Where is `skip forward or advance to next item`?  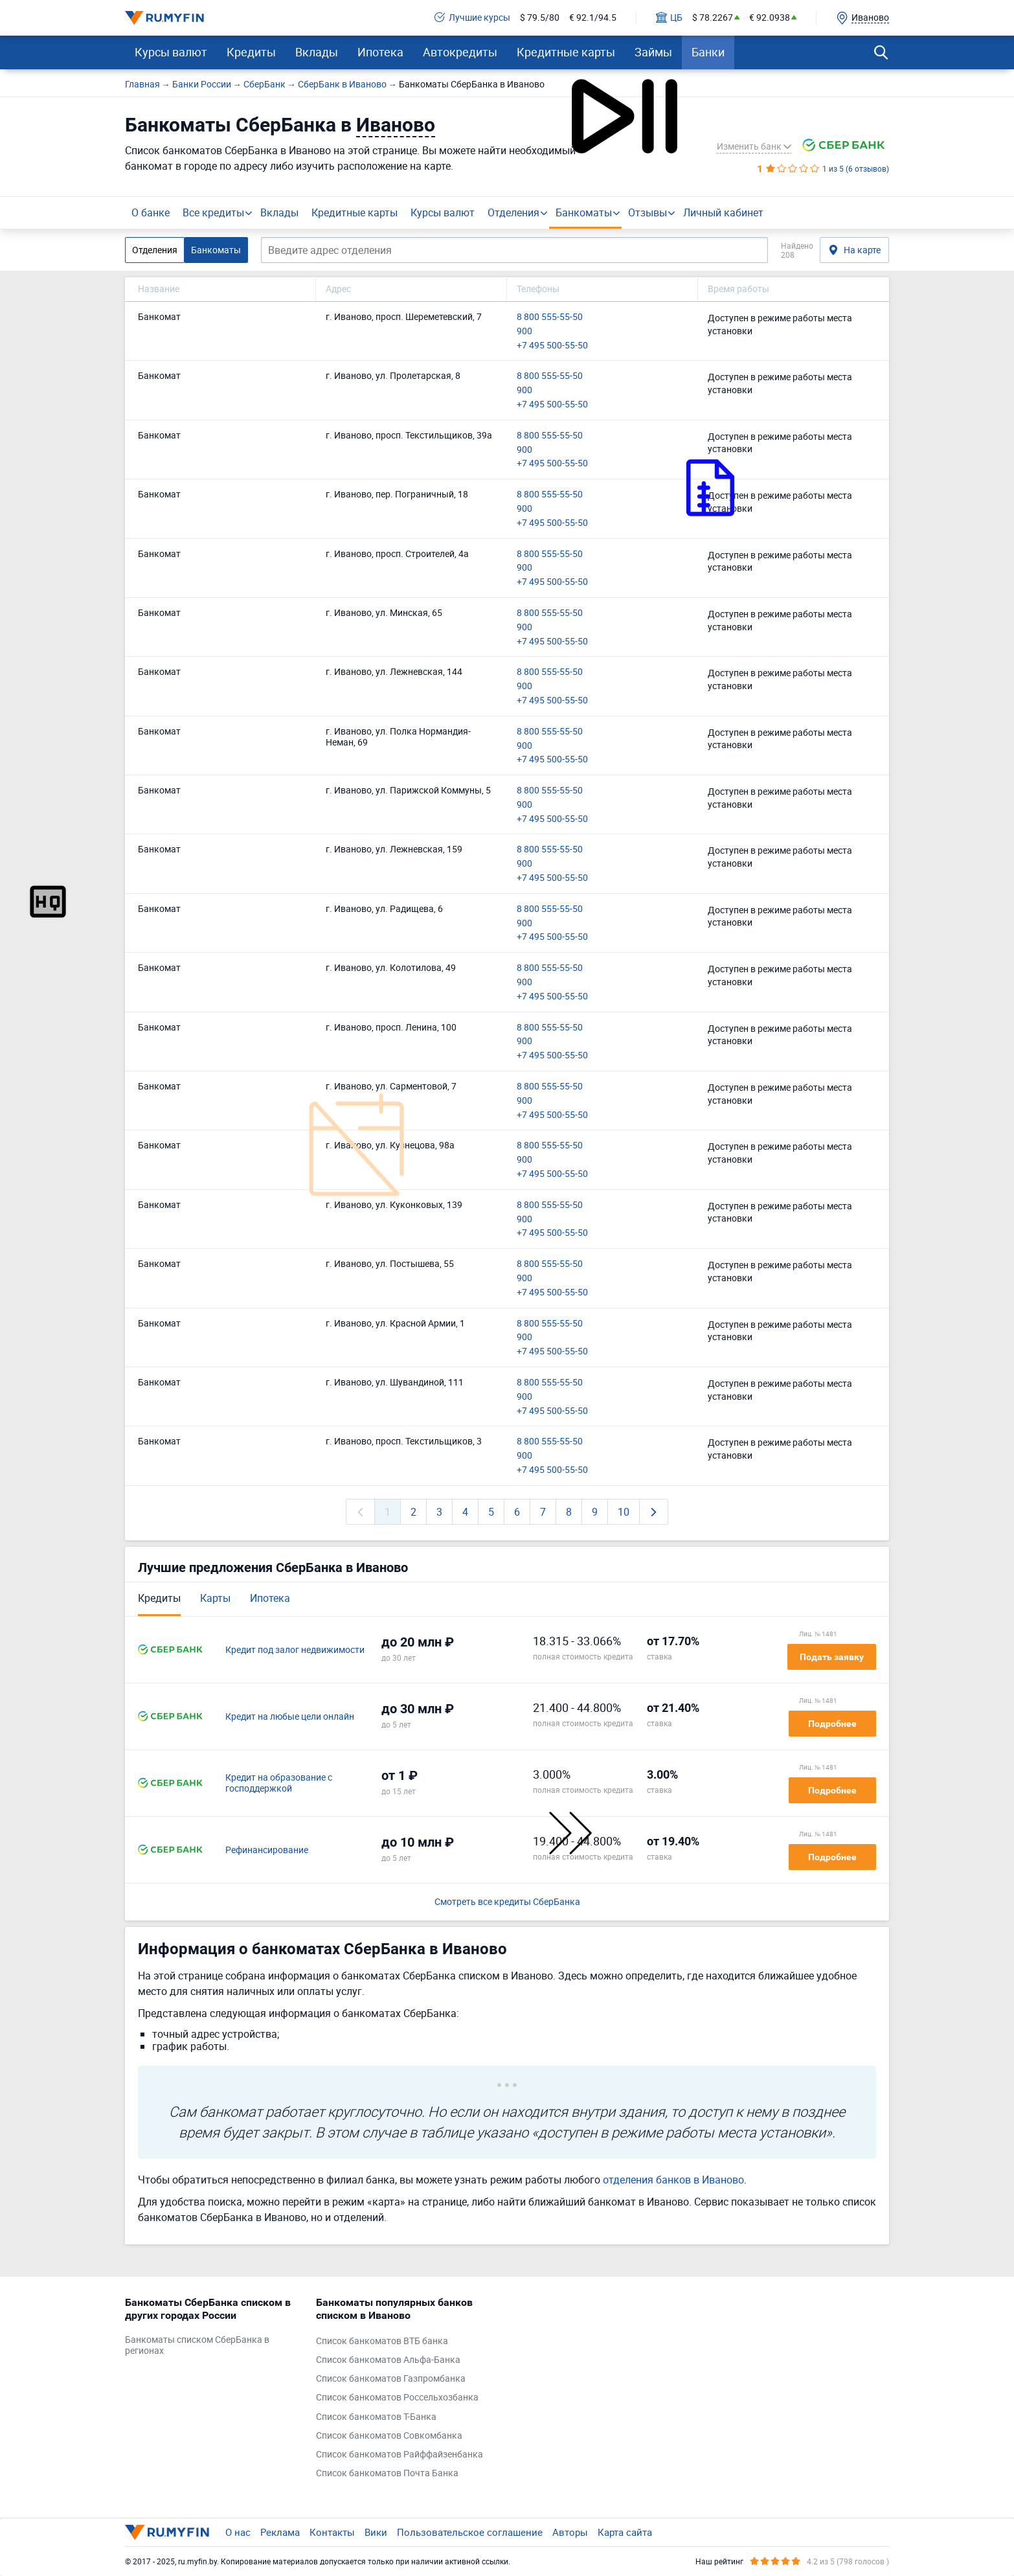 skip forward or advance to next item is located at coordinates (569, 1833).